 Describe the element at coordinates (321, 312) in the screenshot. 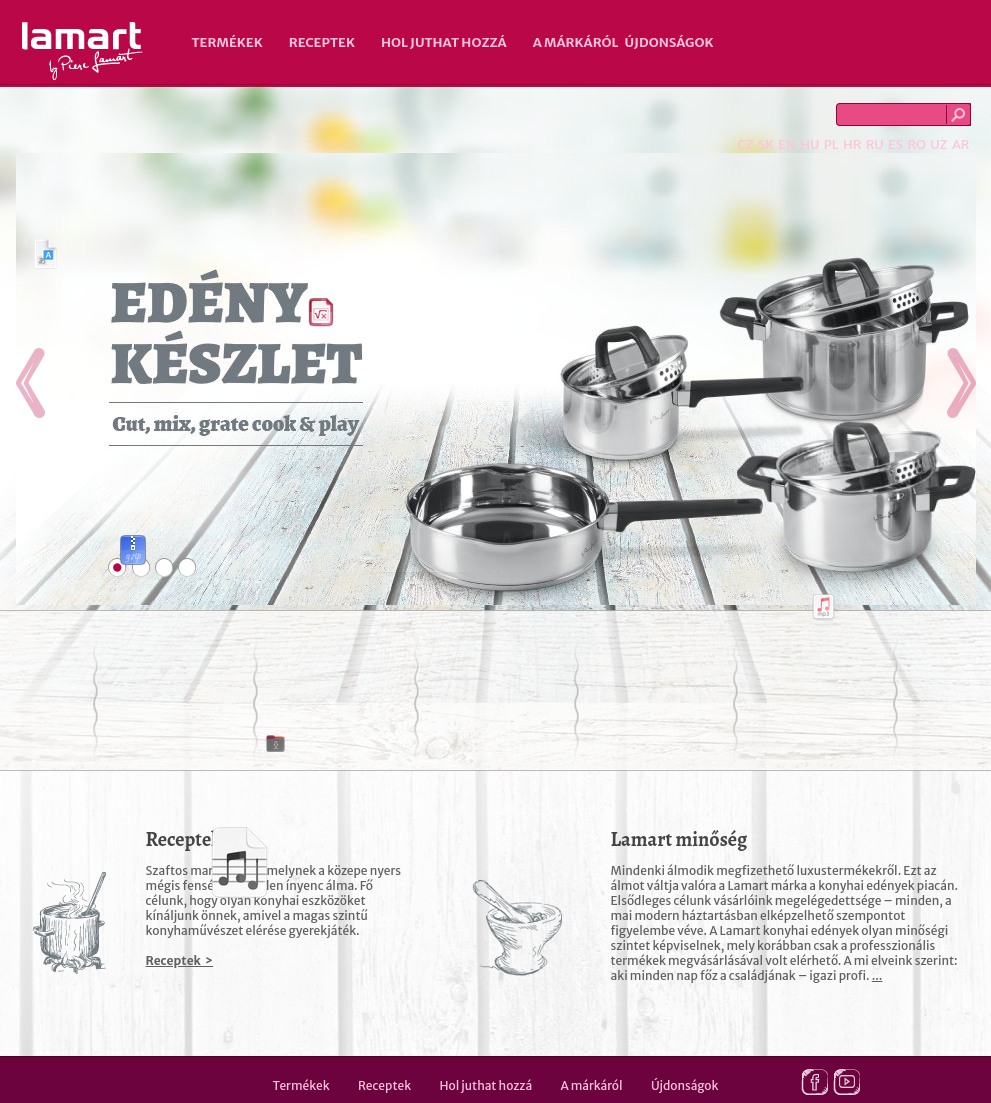

I see `libreoffice math formula template file` at that location.